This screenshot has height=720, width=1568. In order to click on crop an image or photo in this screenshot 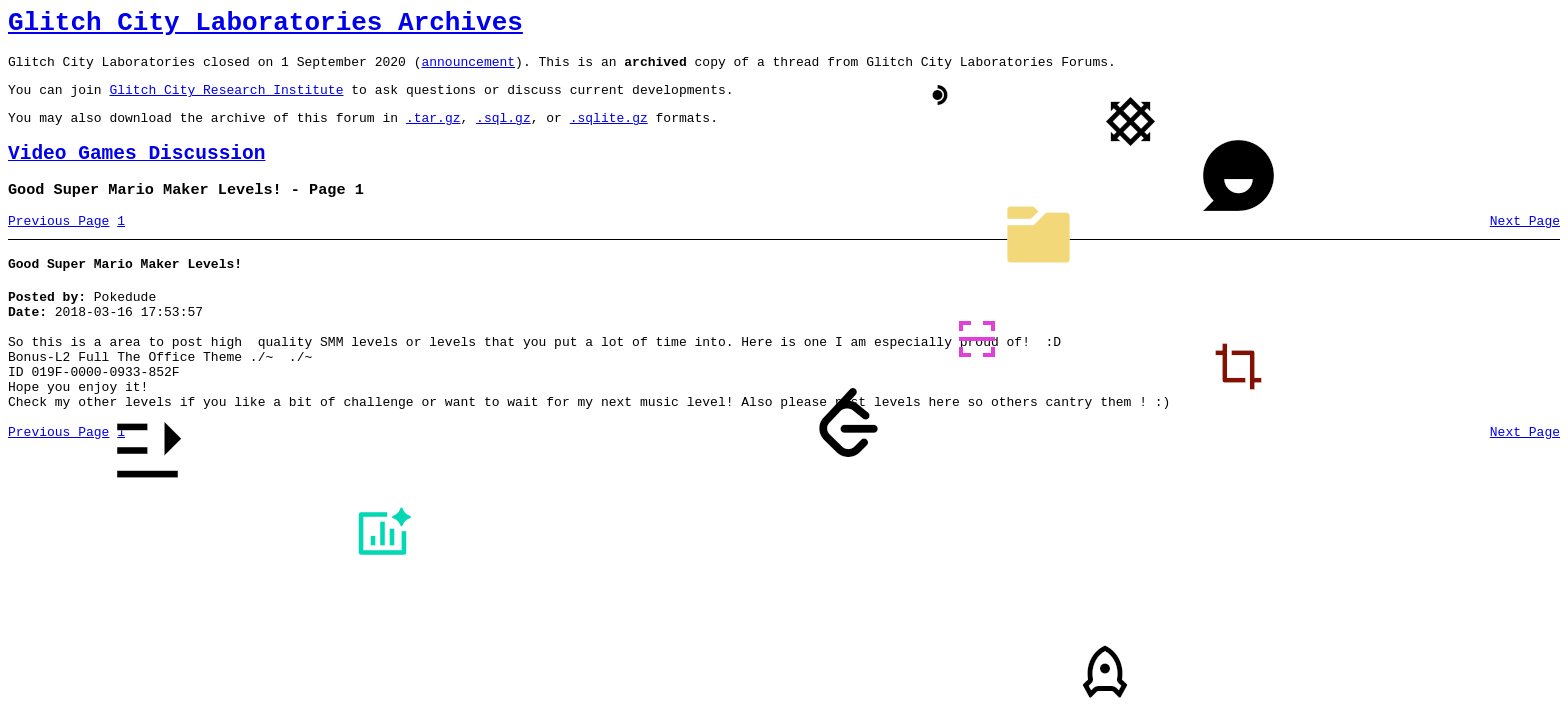, I will do `click(1238, 366)`.